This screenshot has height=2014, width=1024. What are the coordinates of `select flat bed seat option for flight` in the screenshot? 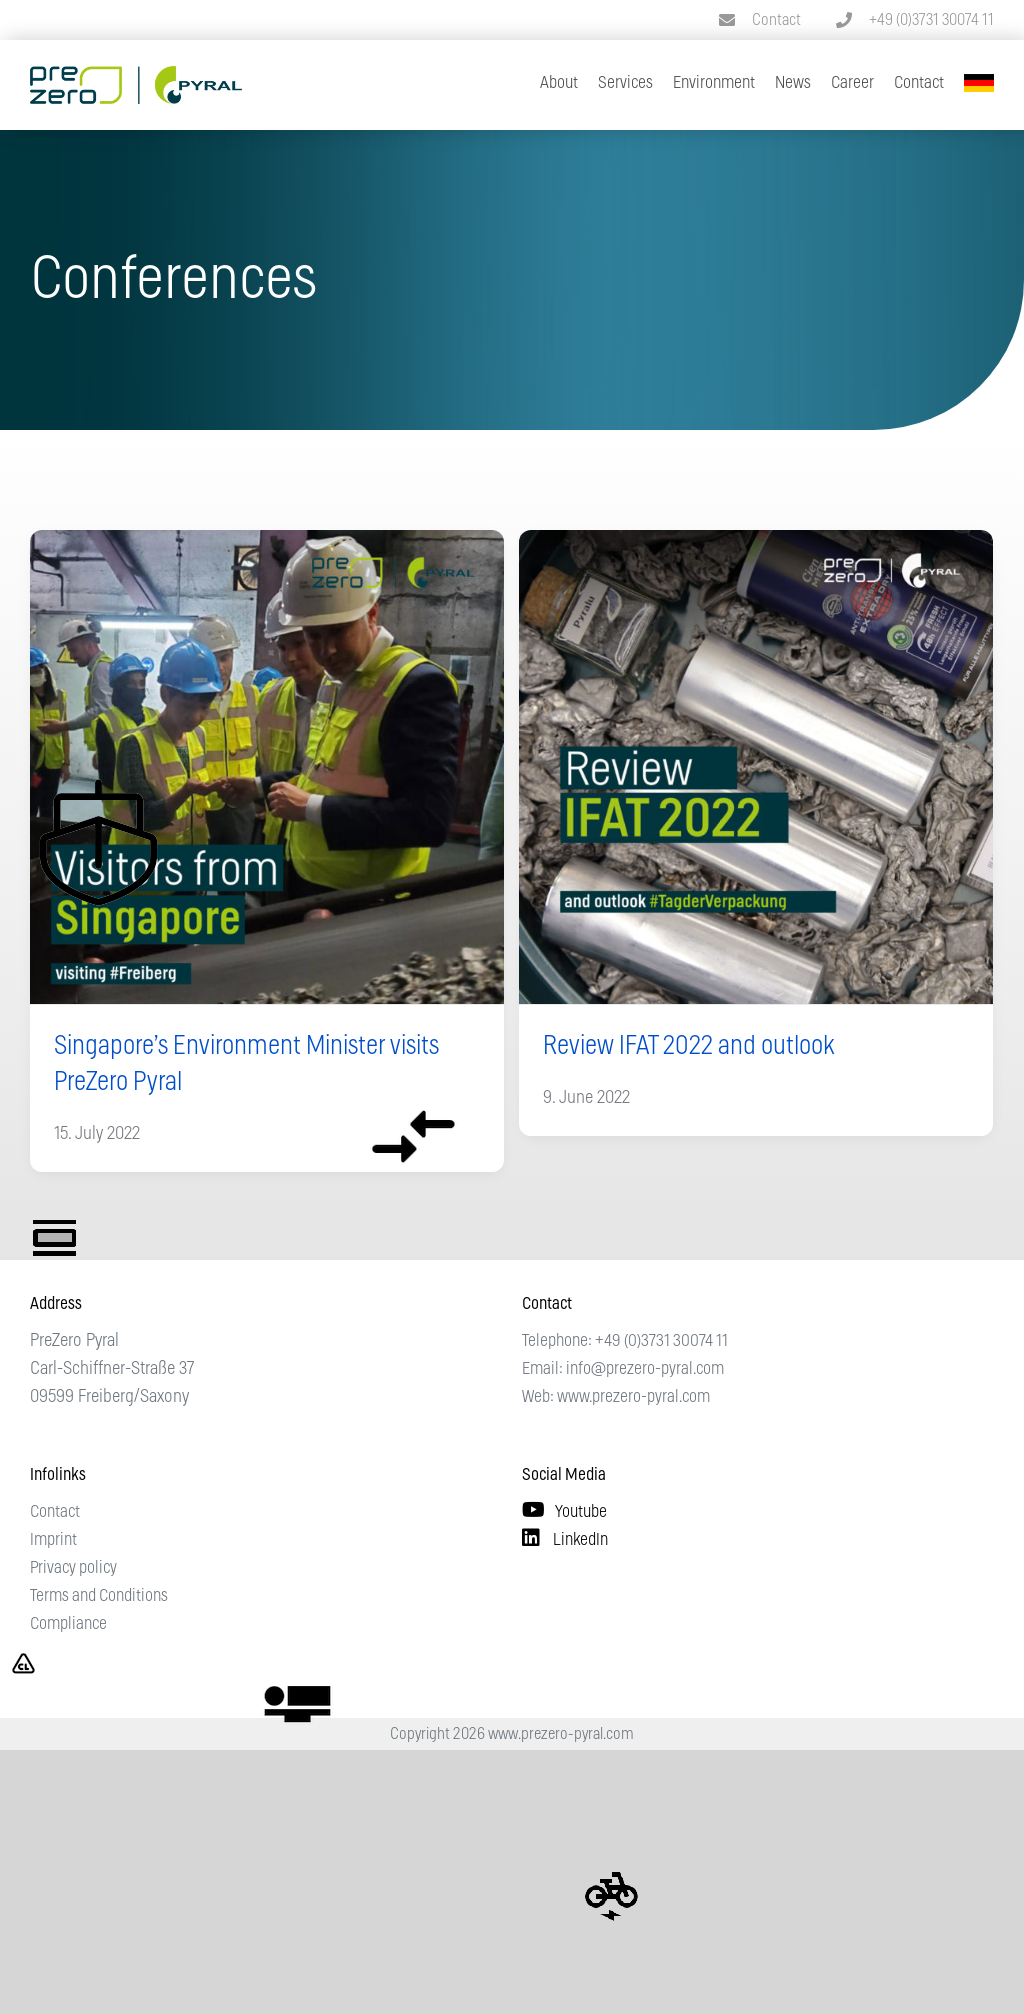 It's located at (297, 1702).